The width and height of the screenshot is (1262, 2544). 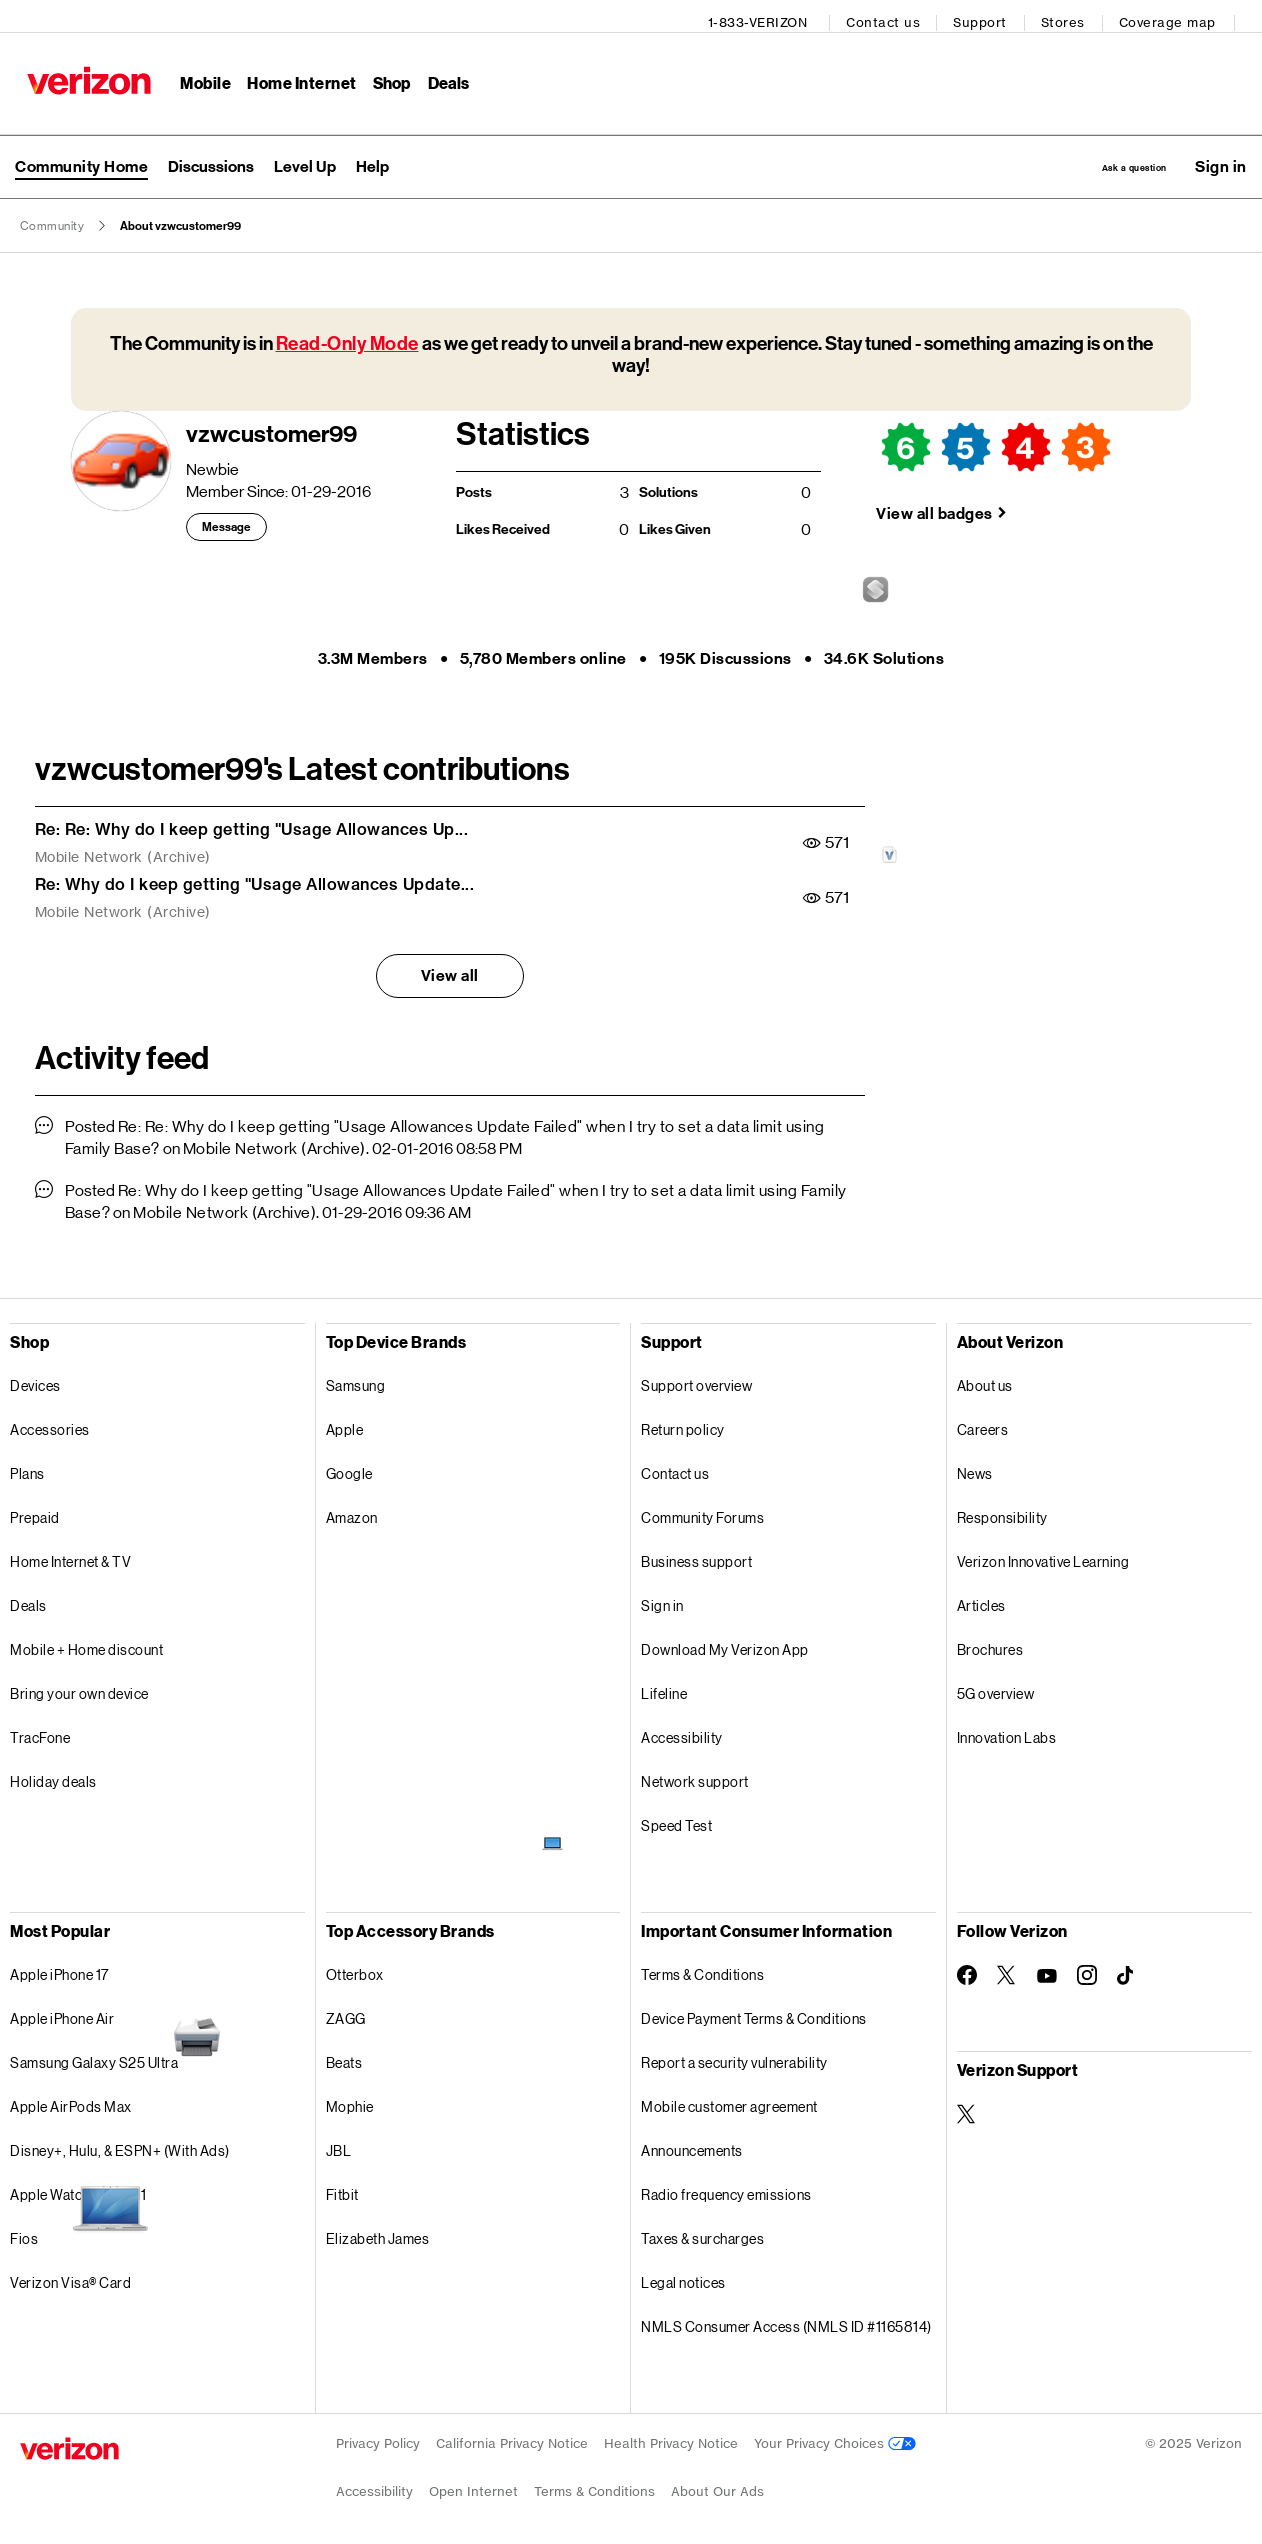 I want to click on a v programming language source file, so click(x=889, y=854).